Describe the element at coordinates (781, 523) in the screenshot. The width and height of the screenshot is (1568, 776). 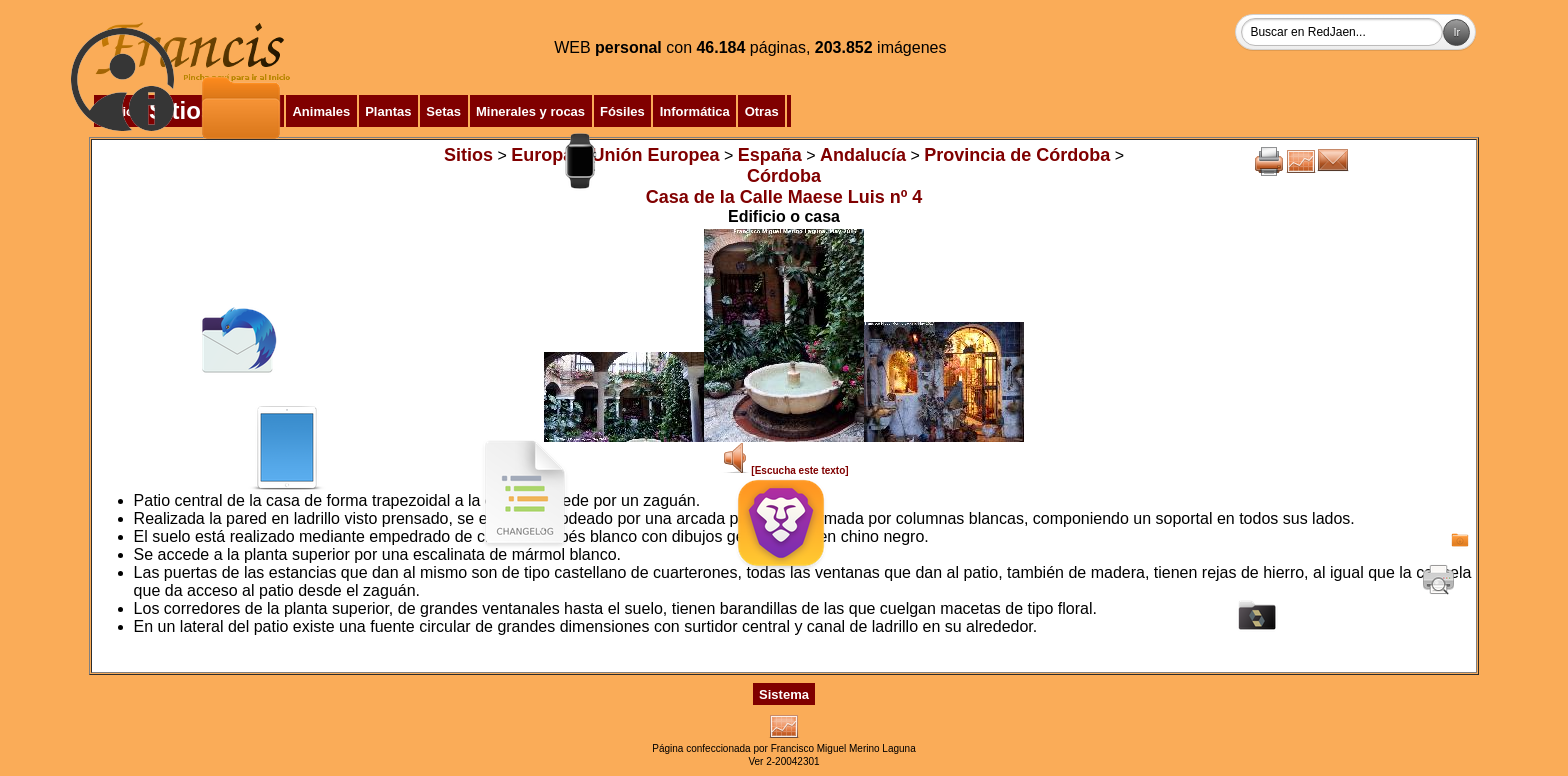
I see `launch brave nightly browser` at that location.